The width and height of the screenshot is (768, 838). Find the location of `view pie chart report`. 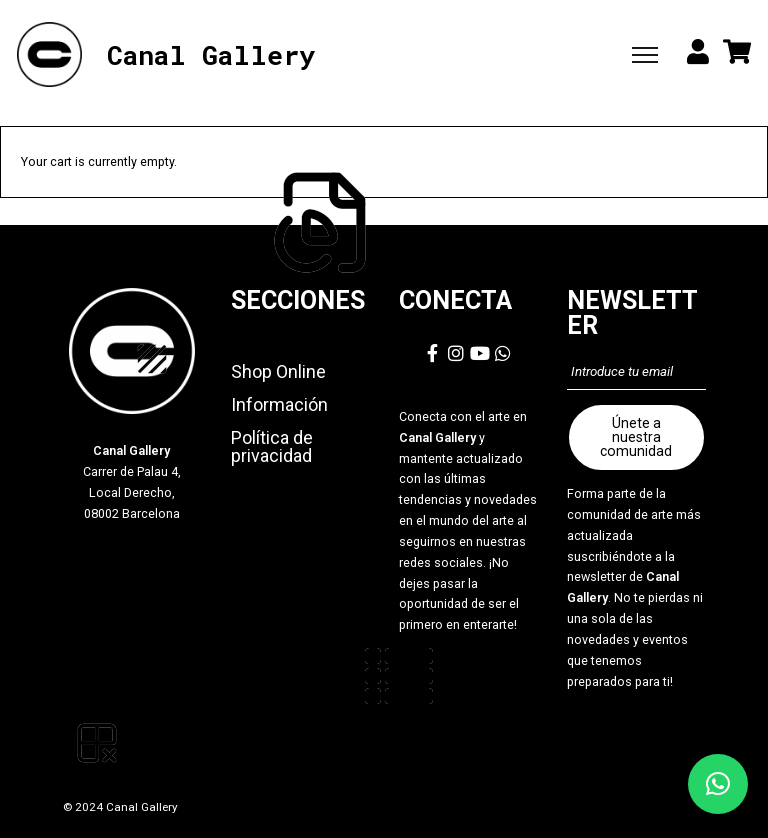

view pie chart report is located at coordinates (324, 222).